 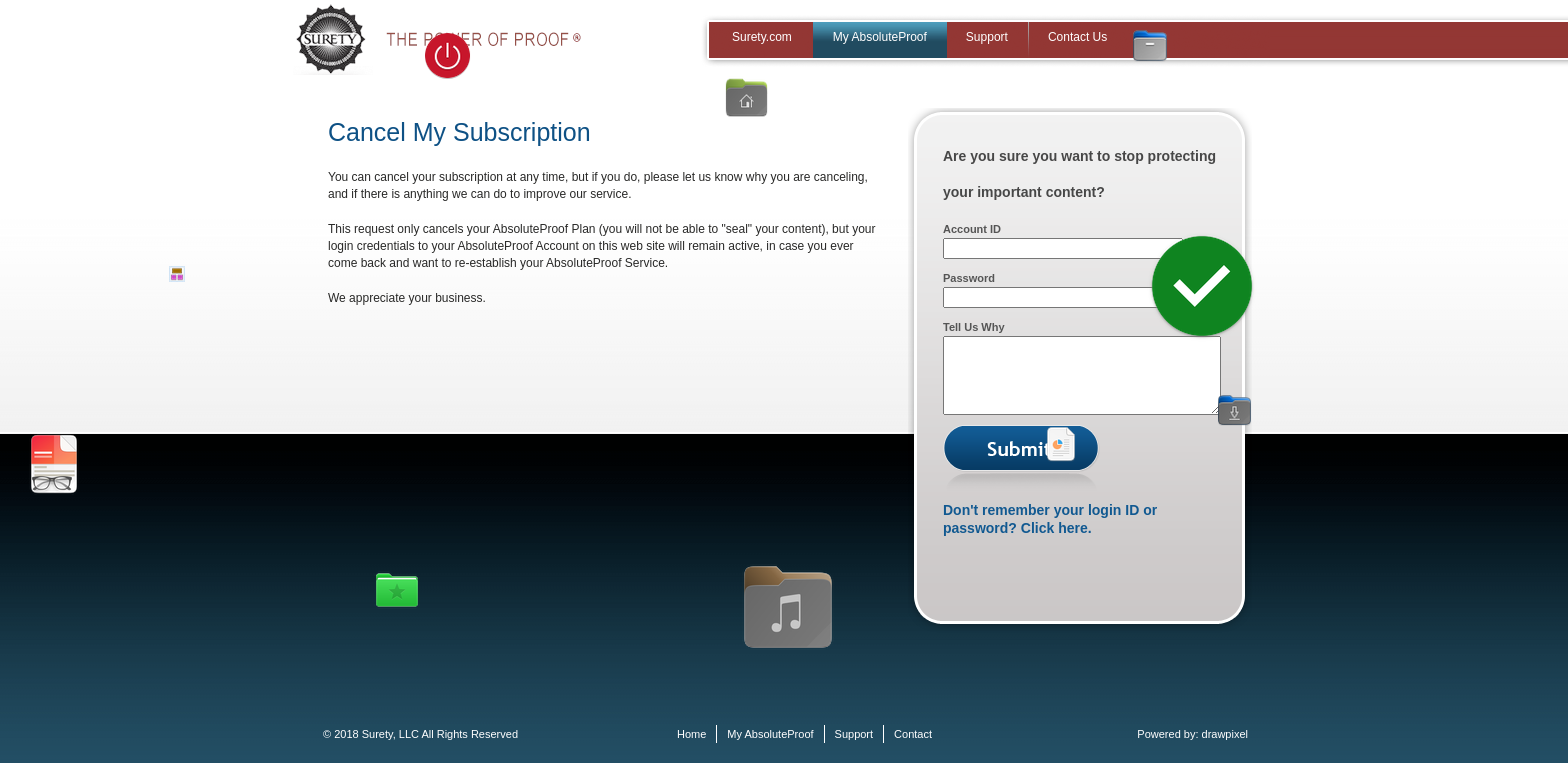 I want to click on access your home folder, so click(x=746, y=97).